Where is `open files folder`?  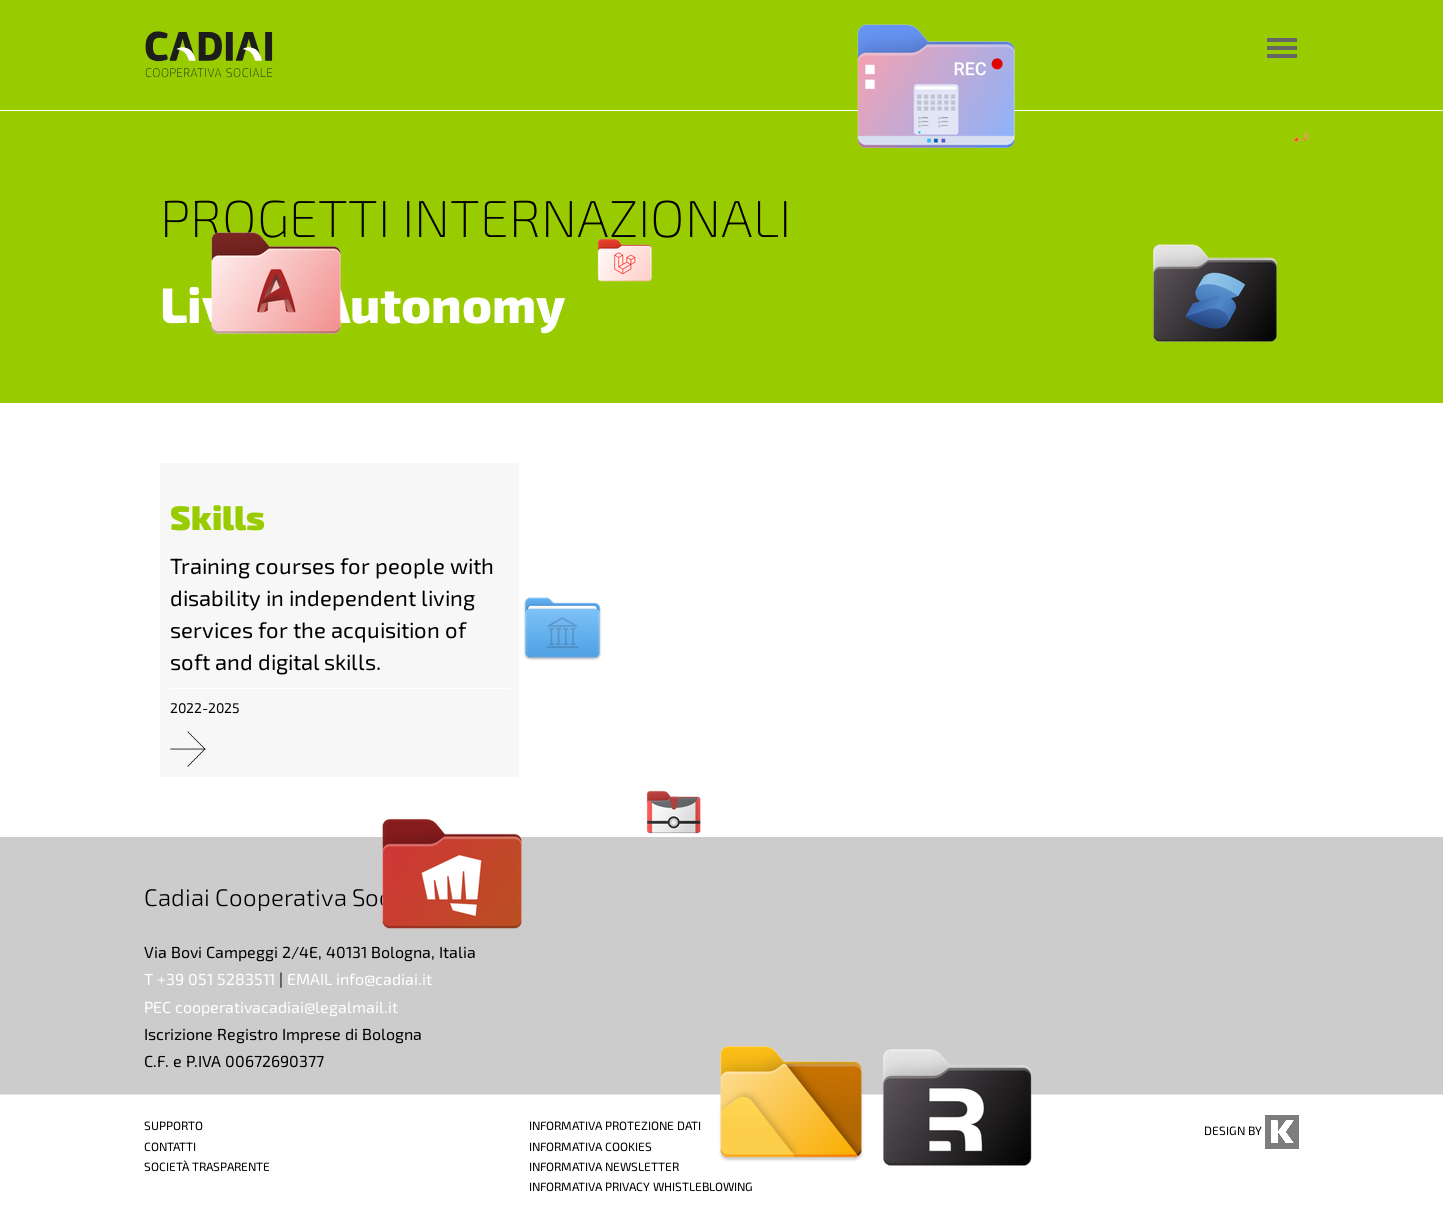
open files folder is located at coordinates (790, 1105).